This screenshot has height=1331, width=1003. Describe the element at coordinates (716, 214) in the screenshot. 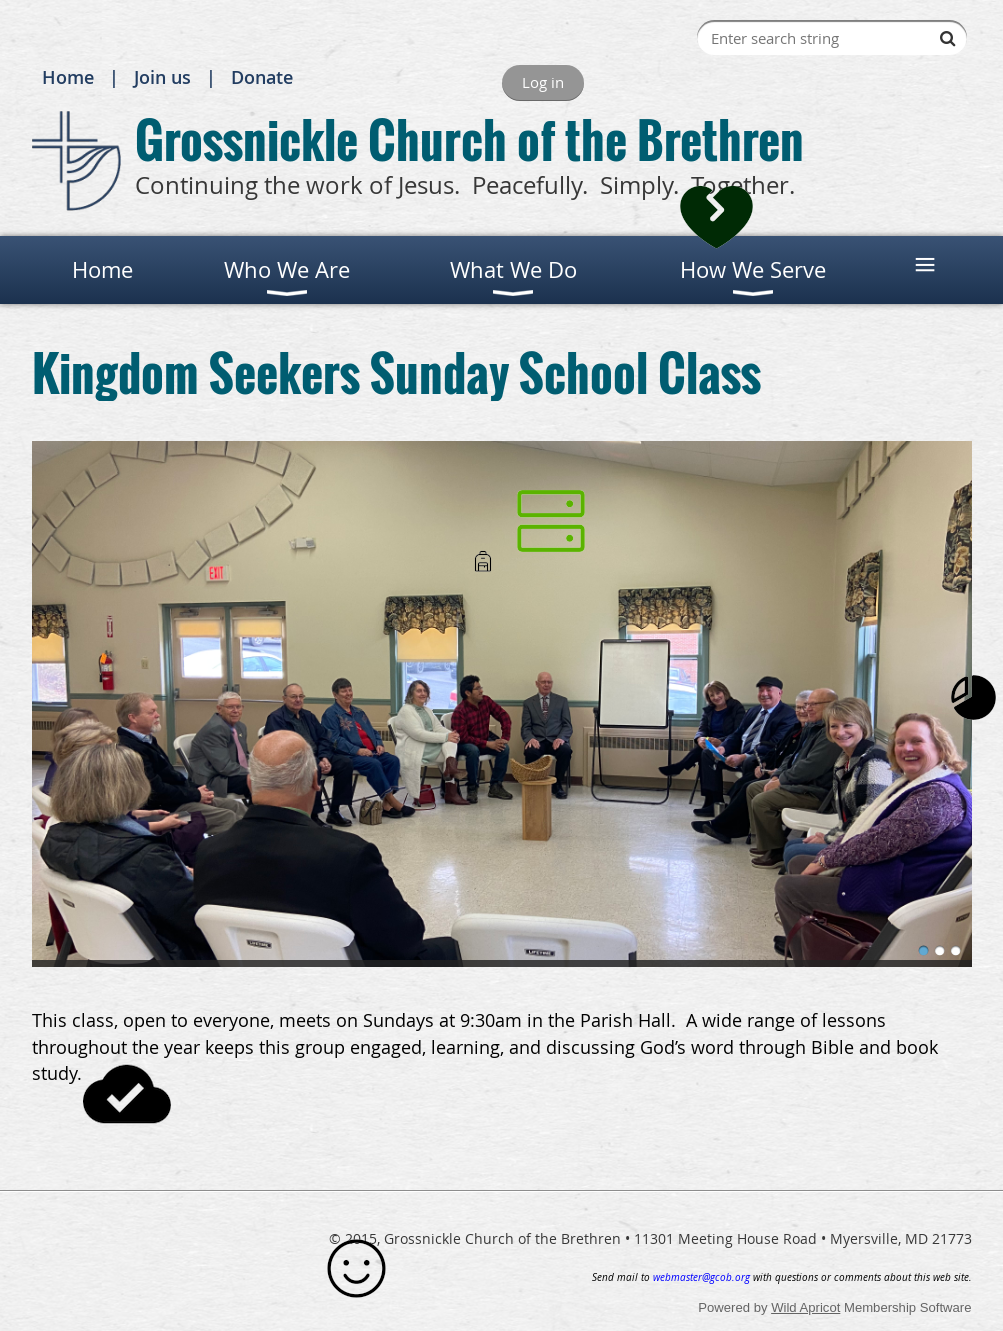

I see `unlike or remove from favorites` at that location.